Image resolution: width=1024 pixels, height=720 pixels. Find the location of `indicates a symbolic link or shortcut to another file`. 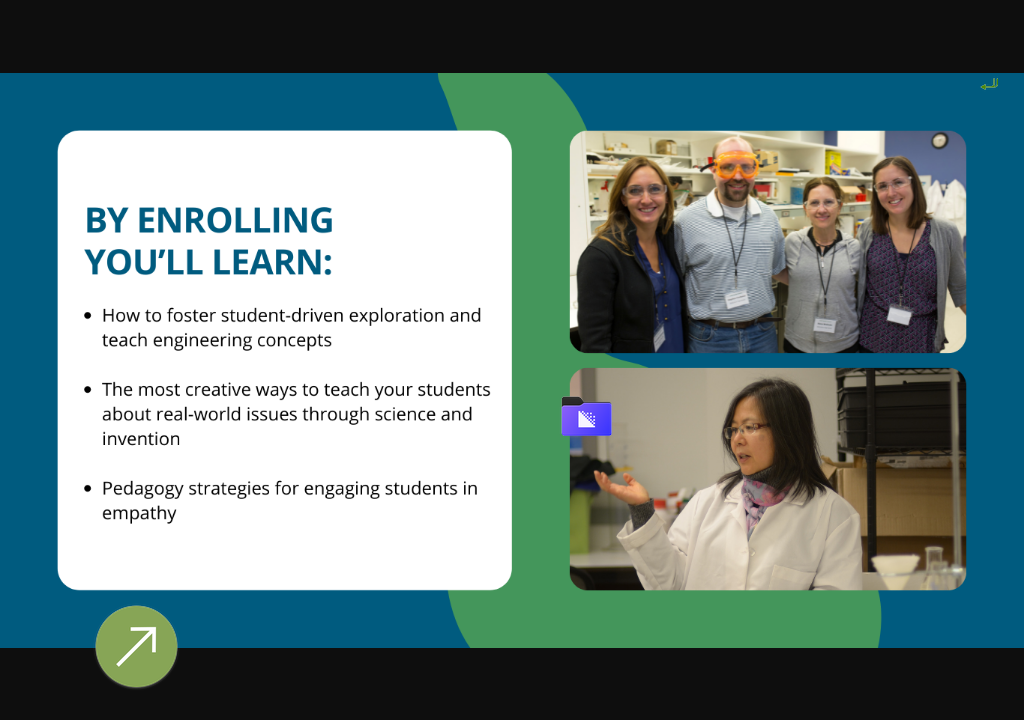

indicates a symbolic link or shortcut to another file is located at coordinates (136, 646).